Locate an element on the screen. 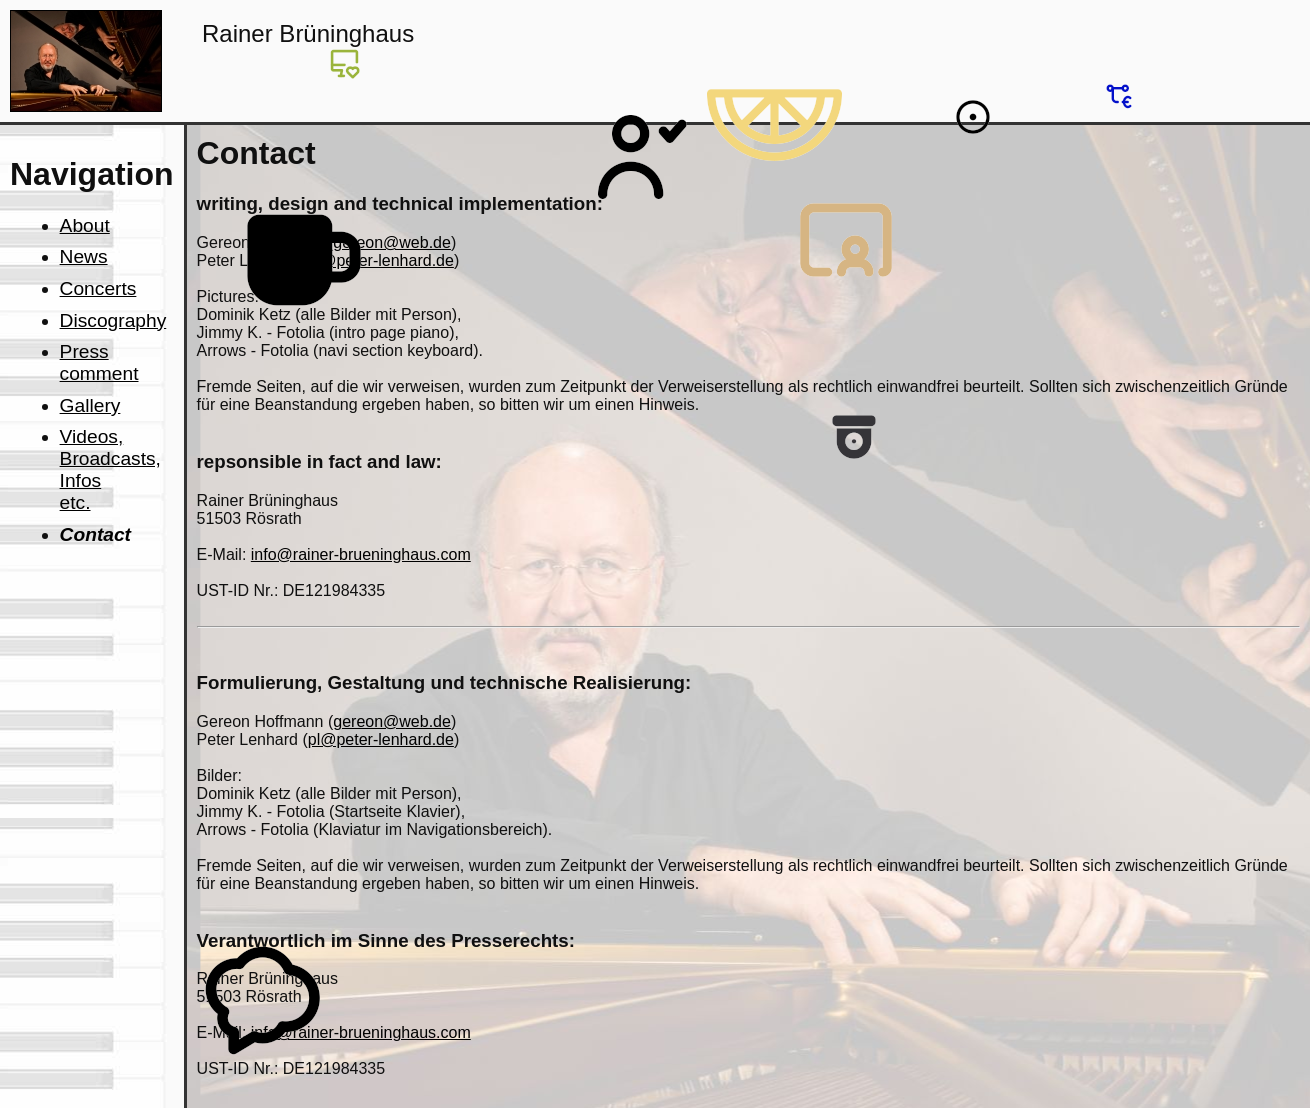 The image size is (1310, 1108). view euro currency transactions is located at coordinates (1119, 97).